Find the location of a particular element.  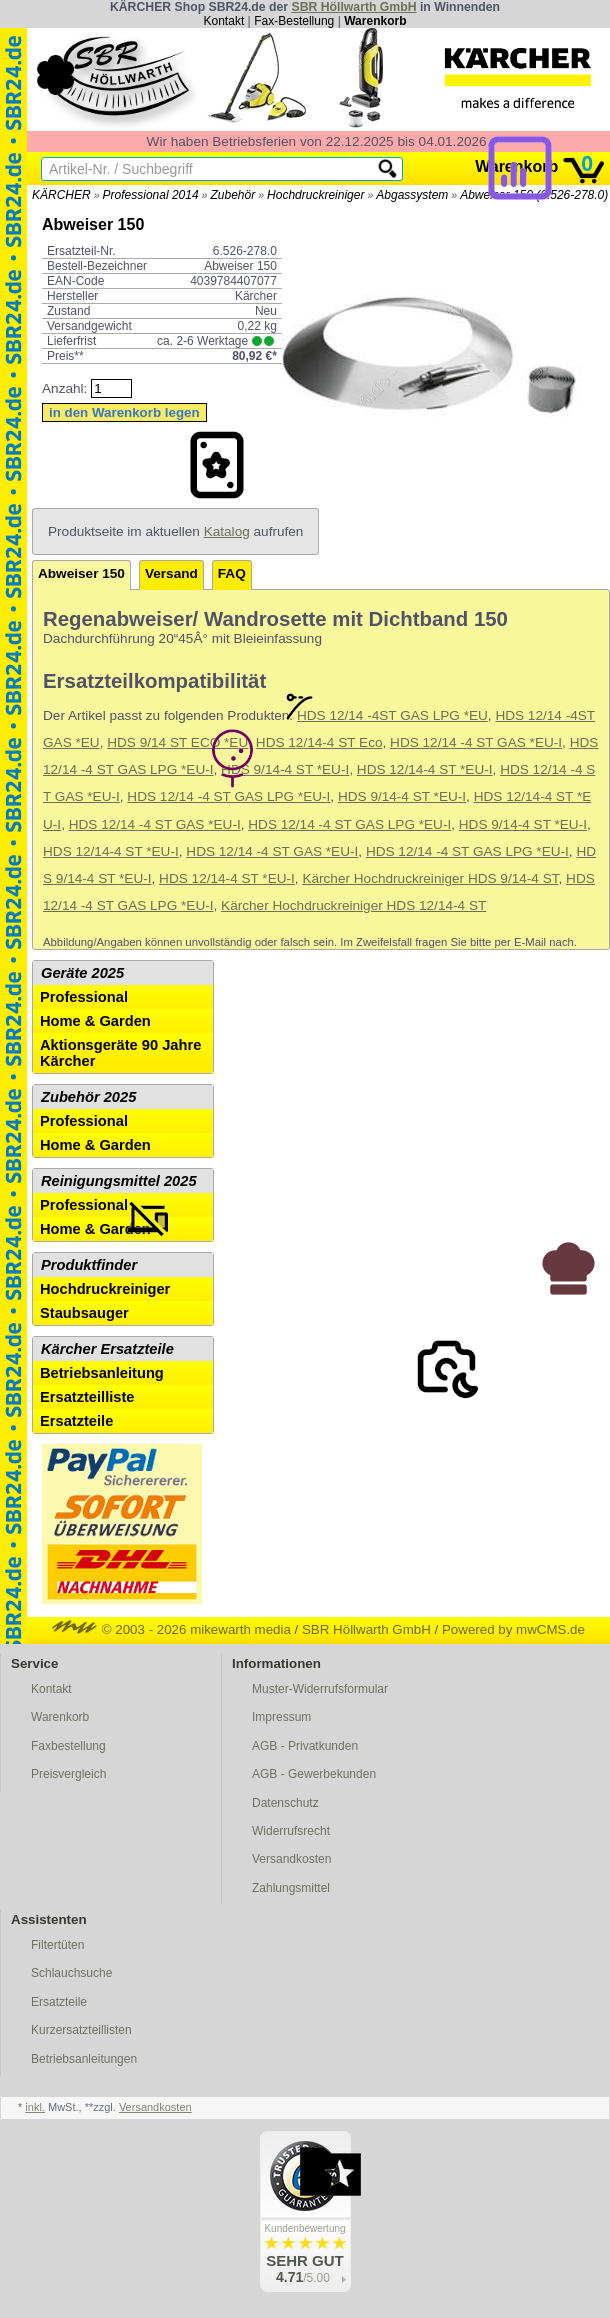

view starred or favorite card in a card game is located at coordinates (217, 465).